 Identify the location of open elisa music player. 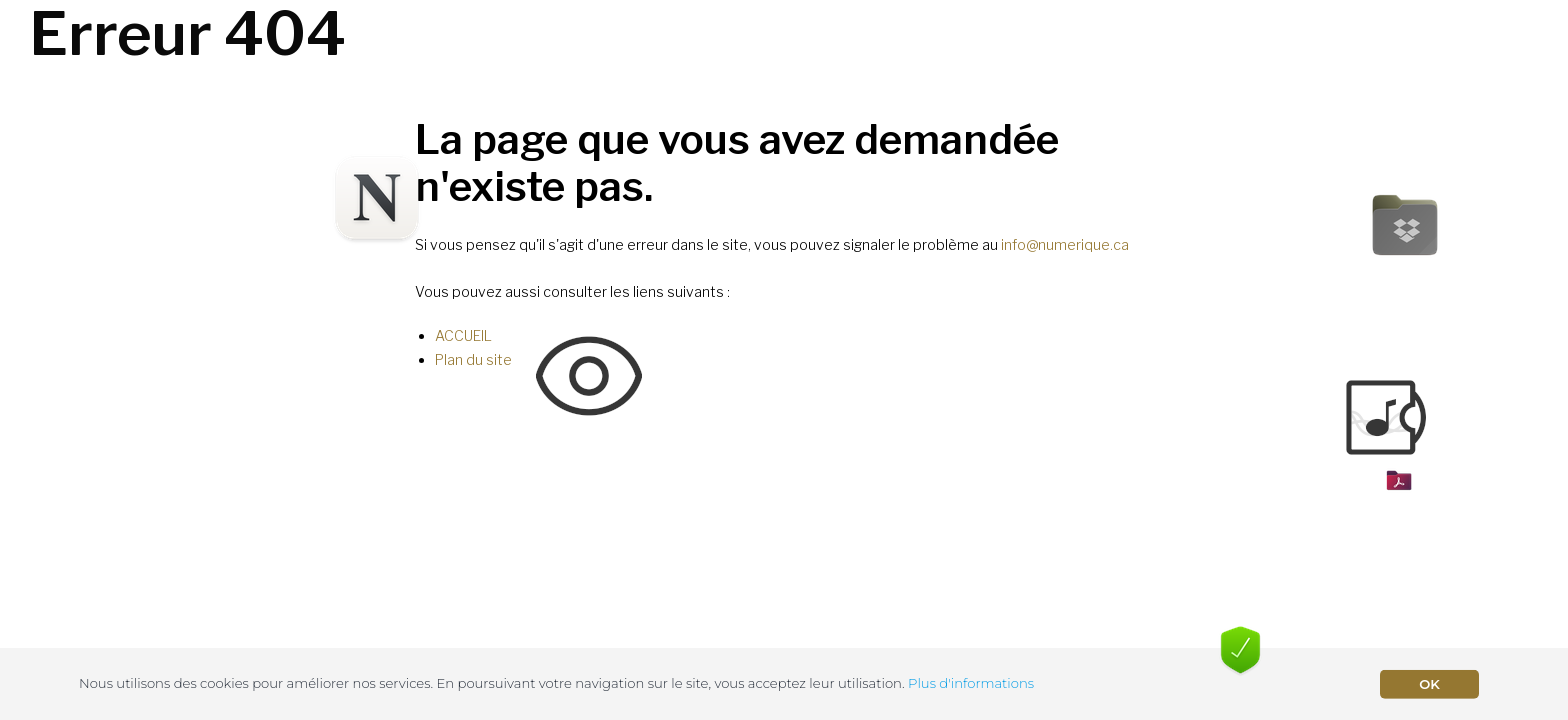
(1383, 417).